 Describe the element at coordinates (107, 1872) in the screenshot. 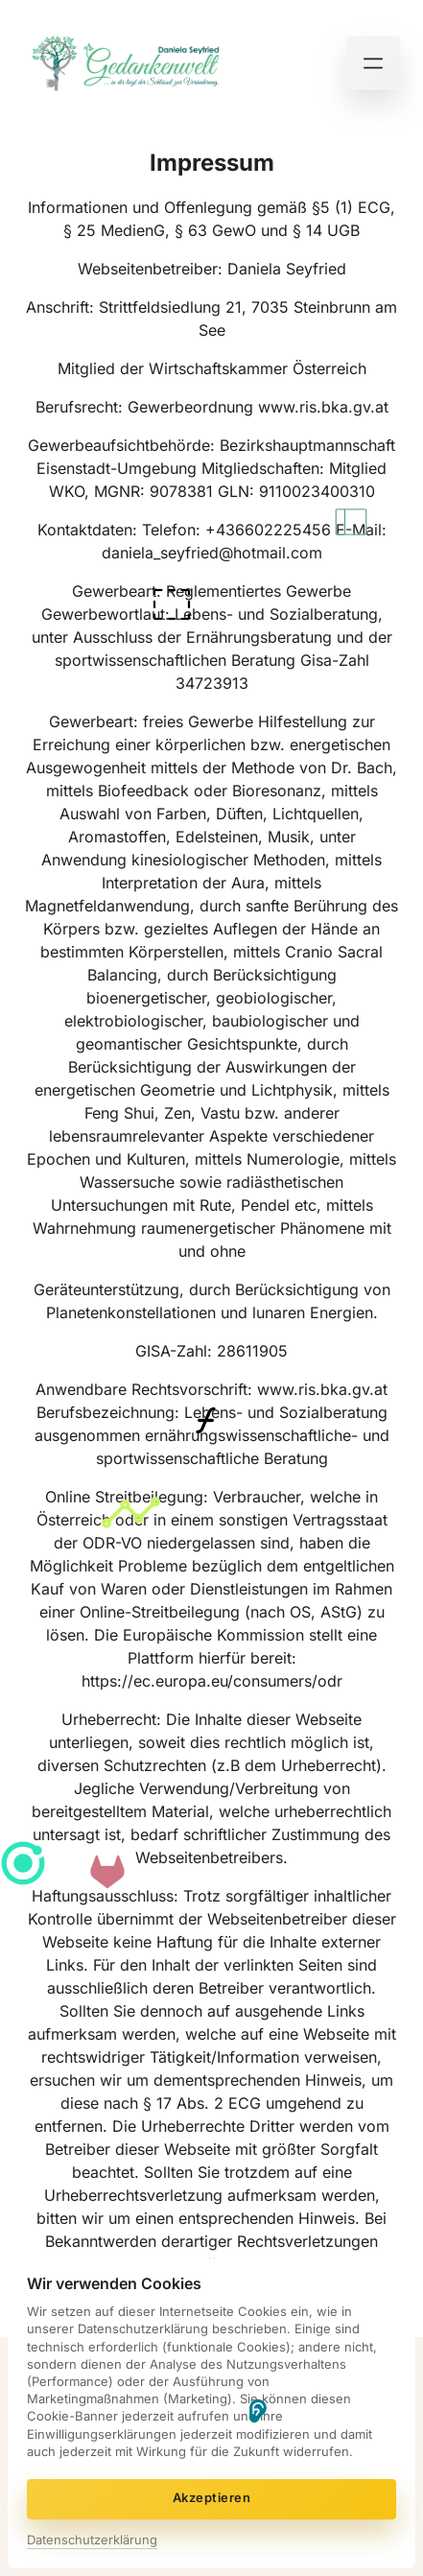

I see `open GitLab repository` at that location.